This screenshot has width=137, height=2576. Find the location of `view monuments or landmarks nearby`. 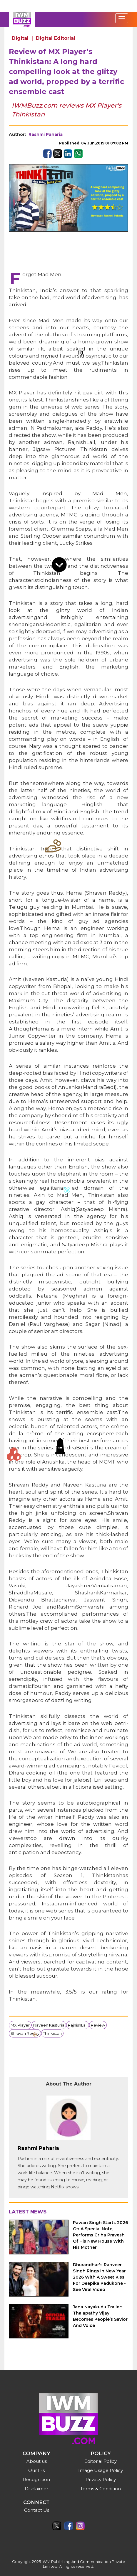

view monuments or landmarks nearby is located at coordinates (60, 1446).